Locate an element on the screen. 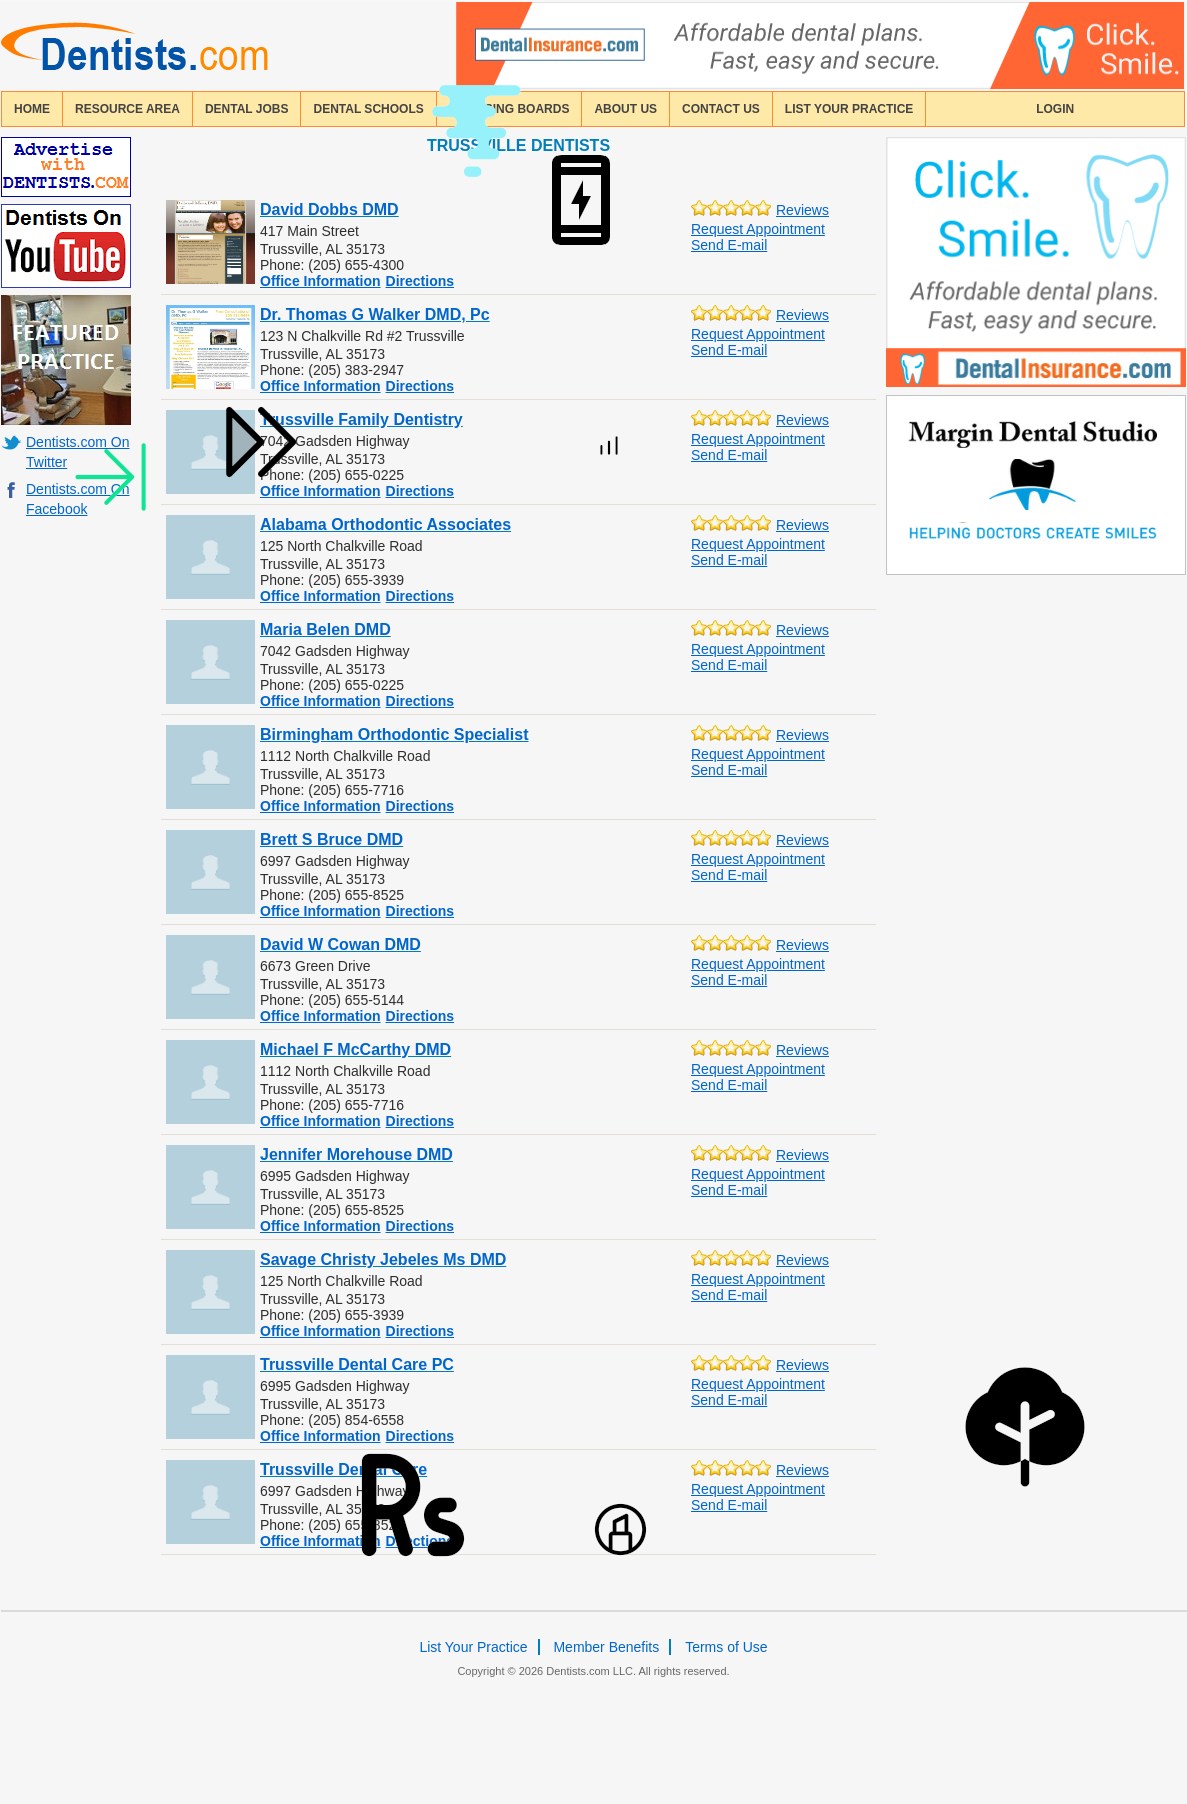 This screenshot has height=1804, width=1187. view parks or nature areas on a map is located at coordinates (1025, 1427).